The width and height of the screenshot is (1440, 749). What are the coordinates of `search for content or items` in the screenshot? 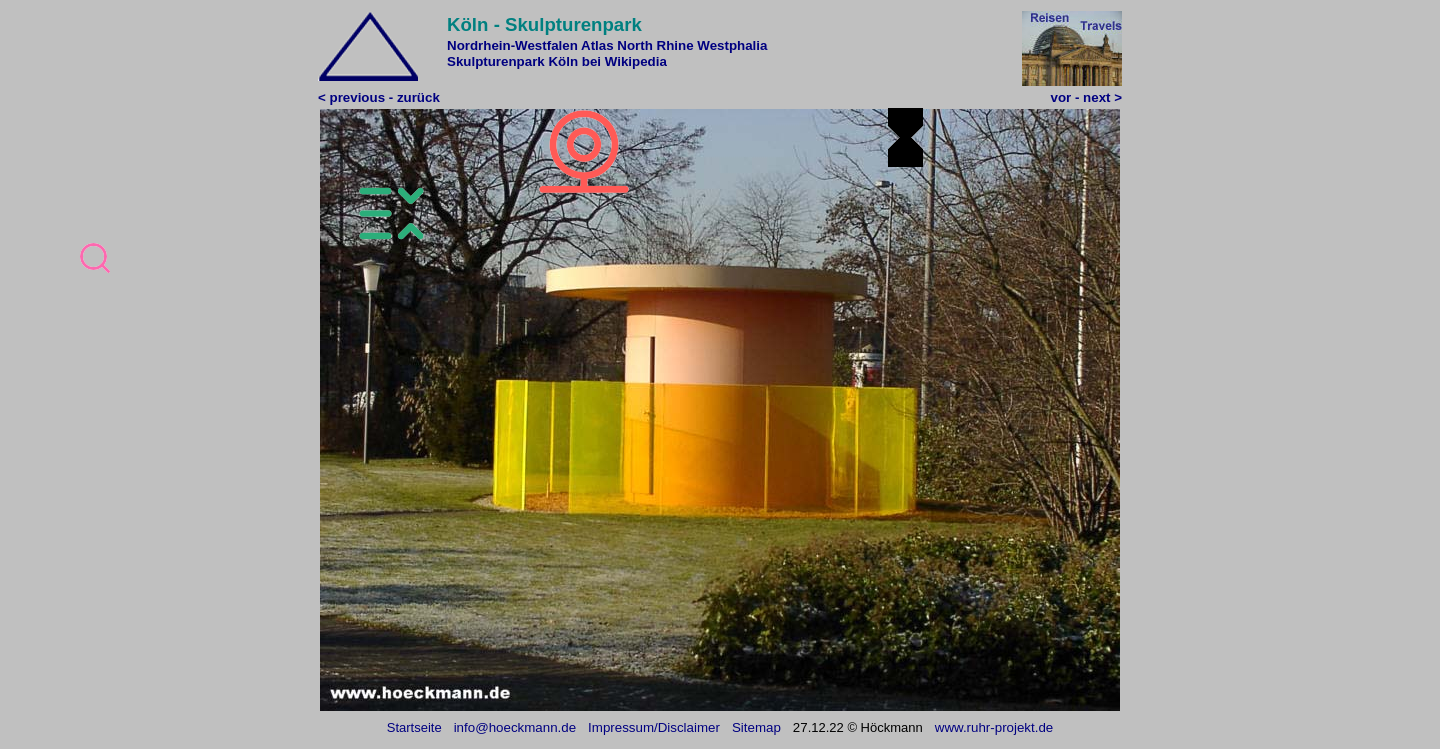 It's located at (95, 258).